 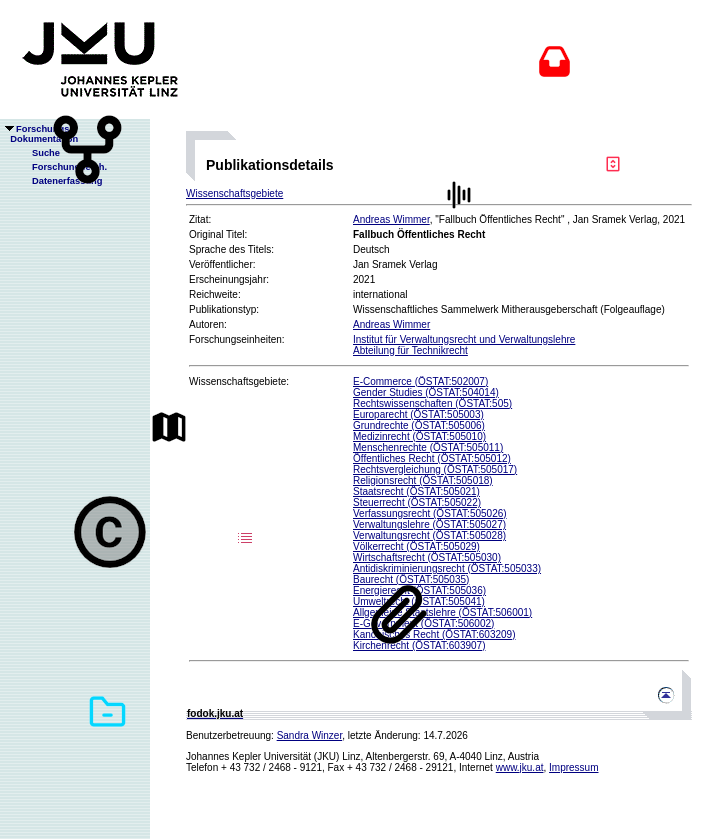 What do you see at coordinates (554, 61) in the screenshot?
I see `view your inbox` at bounding box center [554, 61].